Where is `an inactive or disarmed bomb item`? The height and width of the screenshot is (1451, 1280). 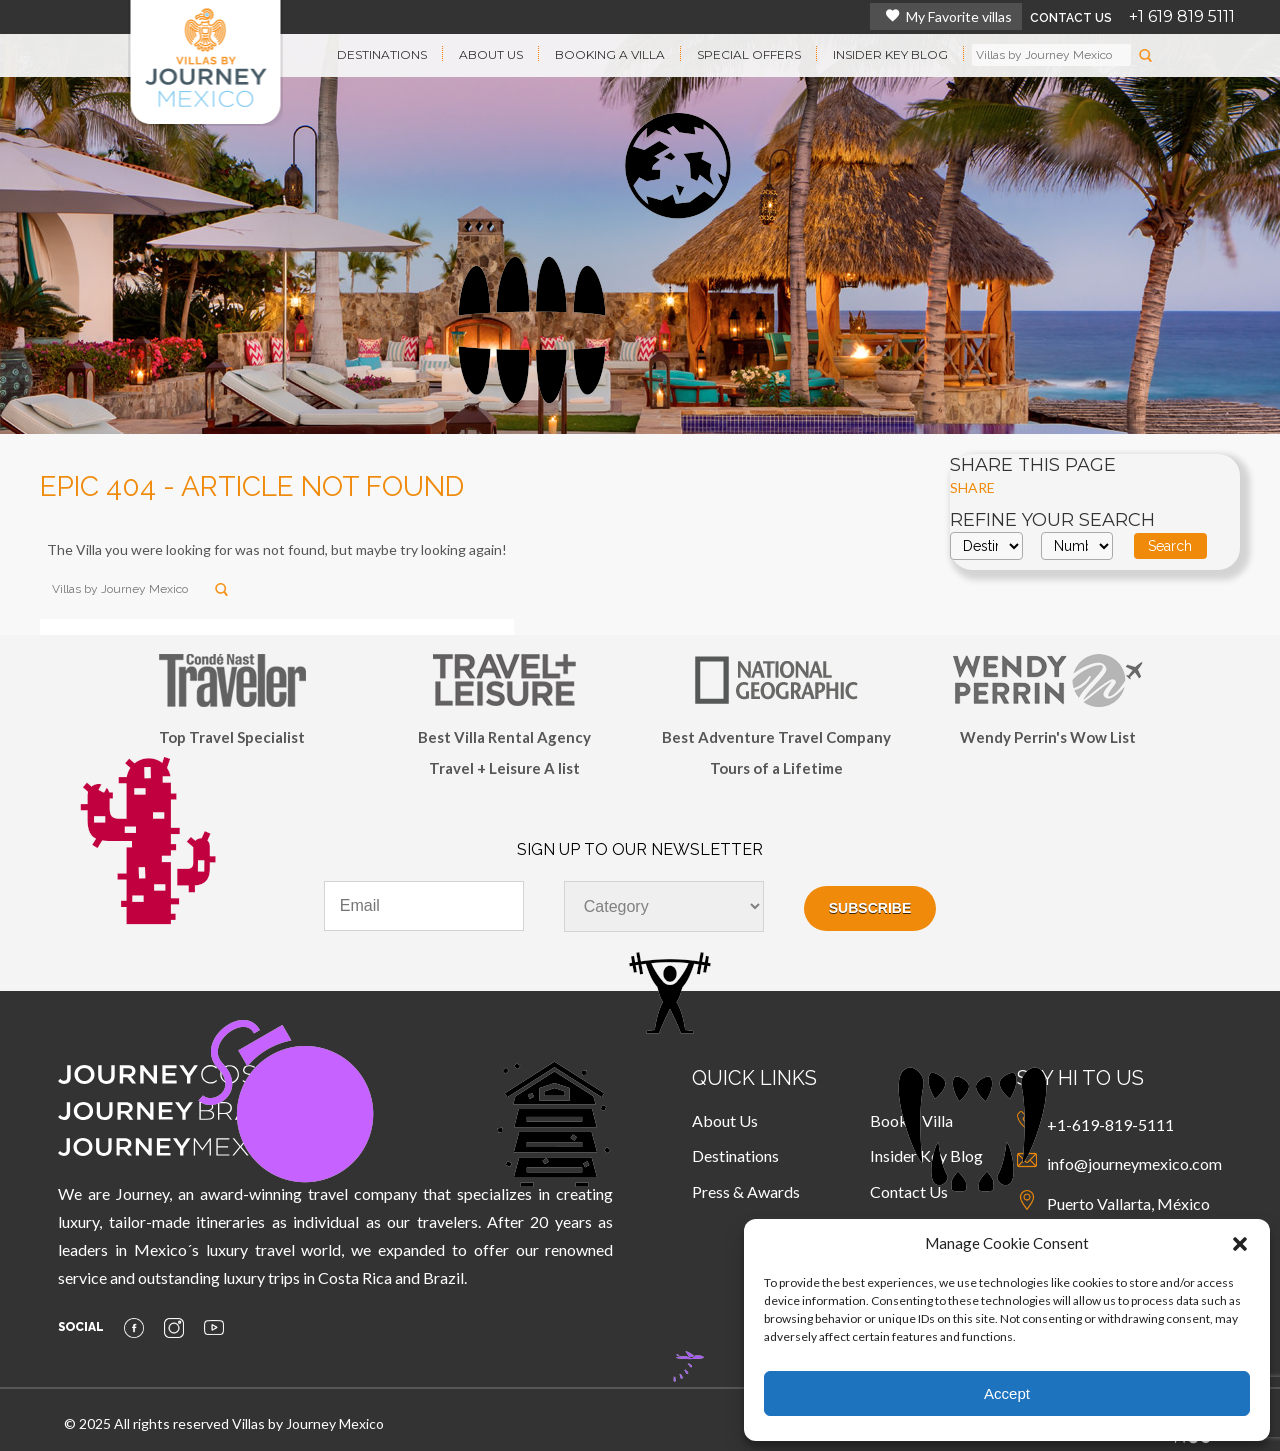
an inactive or disarmed bomb item is located at coordinates (287, 1100).